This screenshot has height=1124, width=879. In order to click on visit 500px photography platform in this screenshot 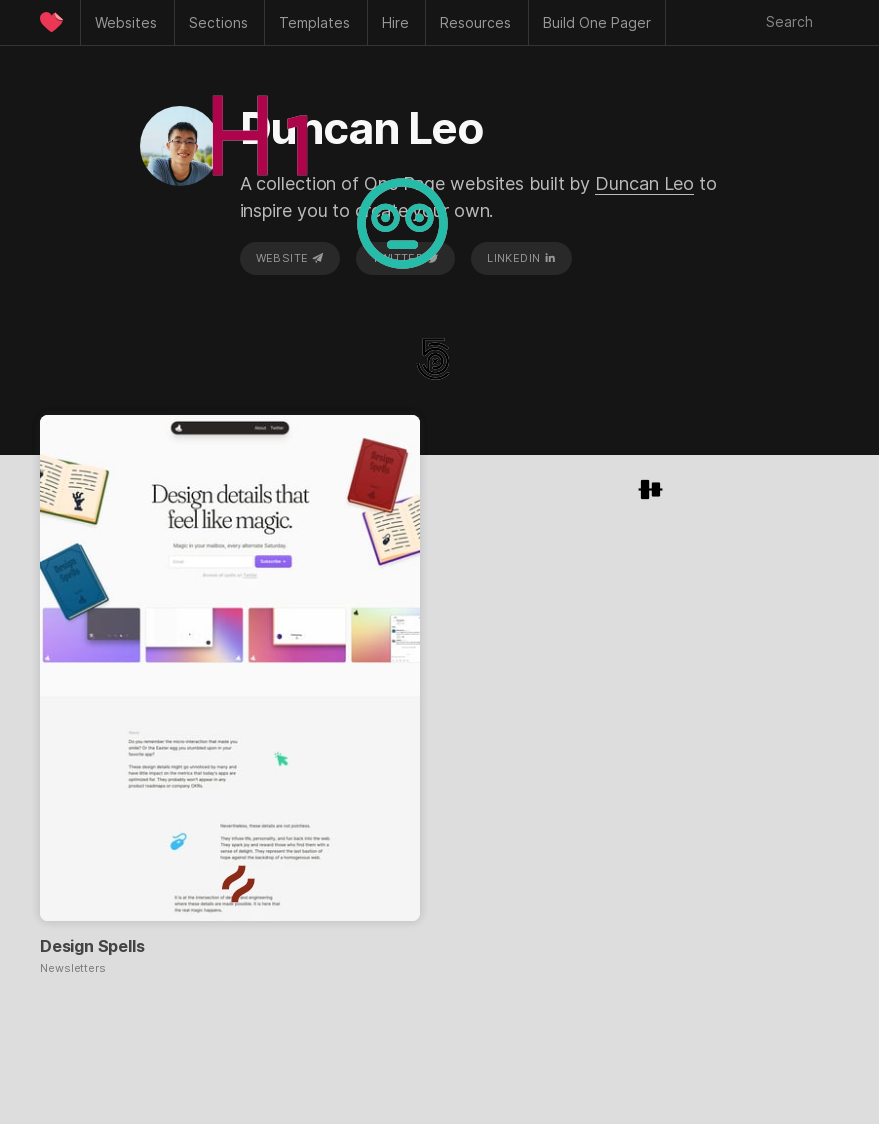, I will do `click(433, 359)`.